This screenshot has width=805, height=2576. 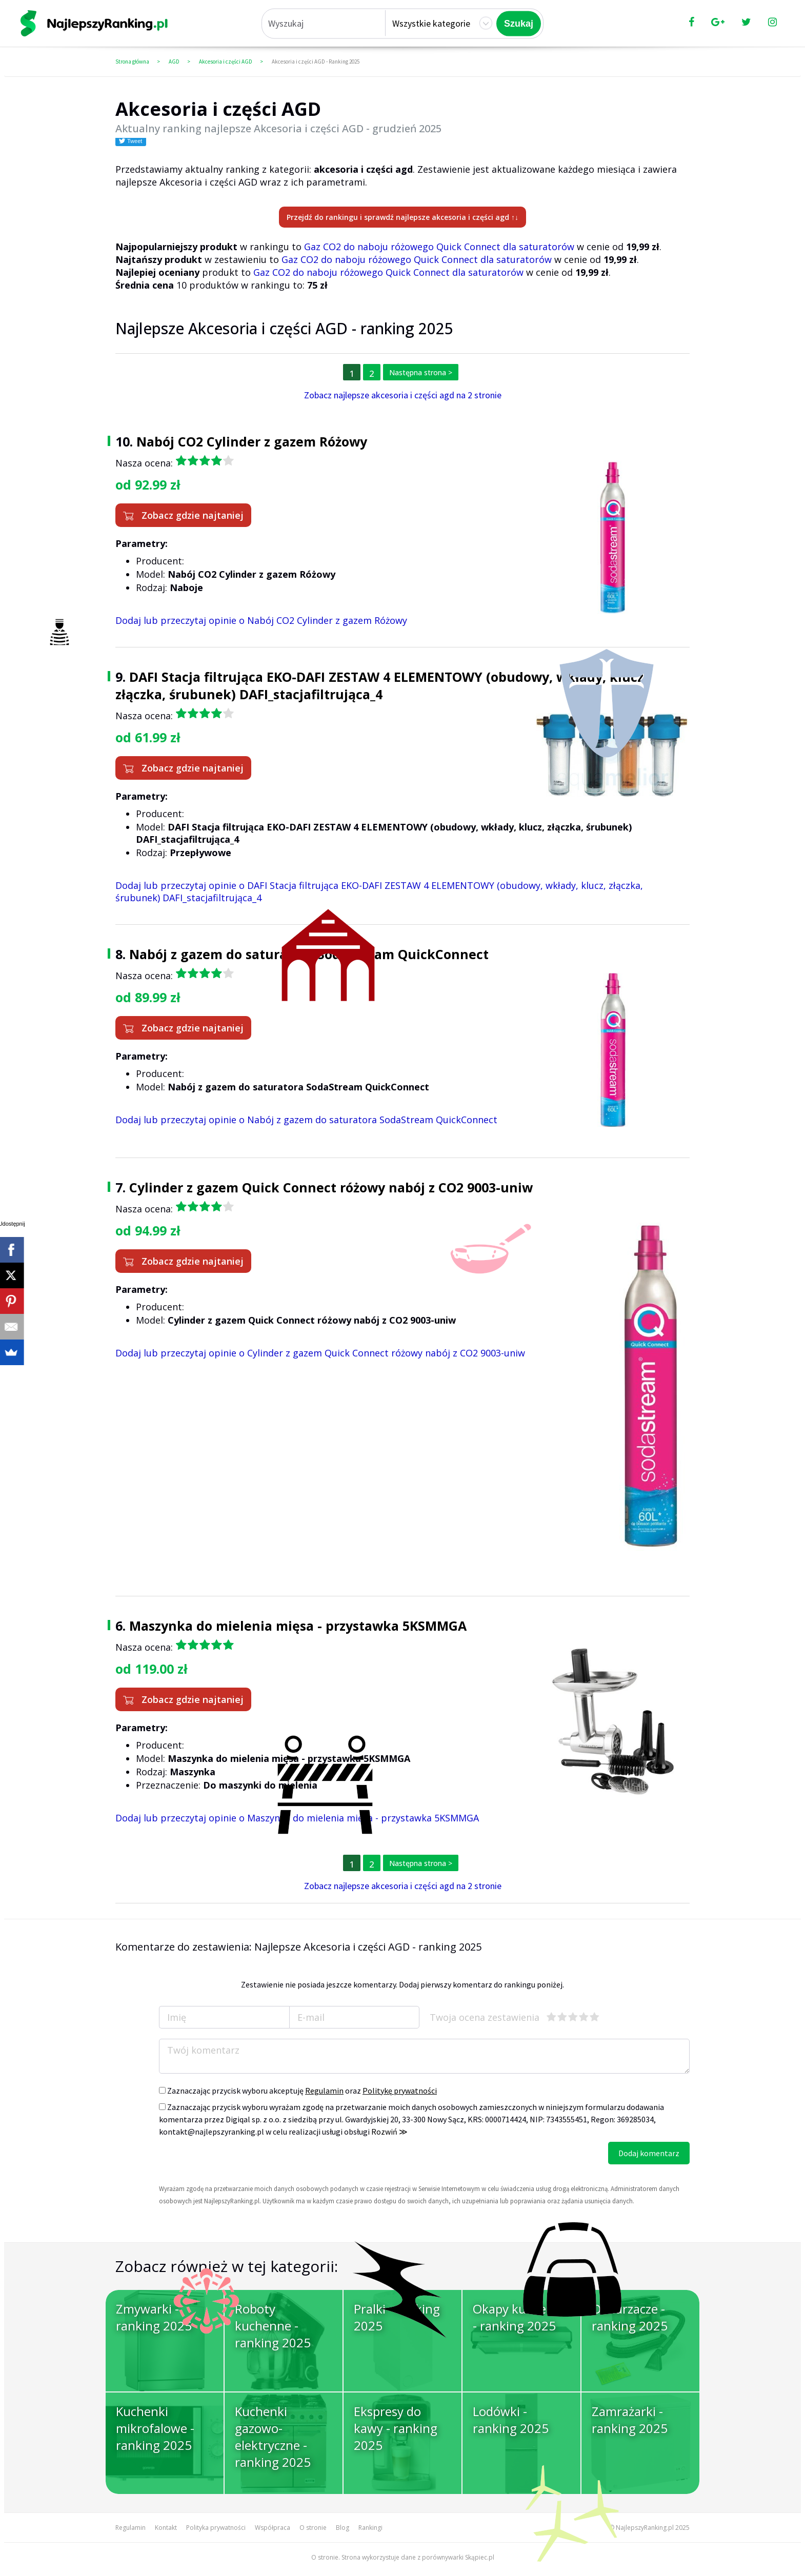 I want to click on indicates a prisoner or convict character in a game, so click(x=59, y=632).